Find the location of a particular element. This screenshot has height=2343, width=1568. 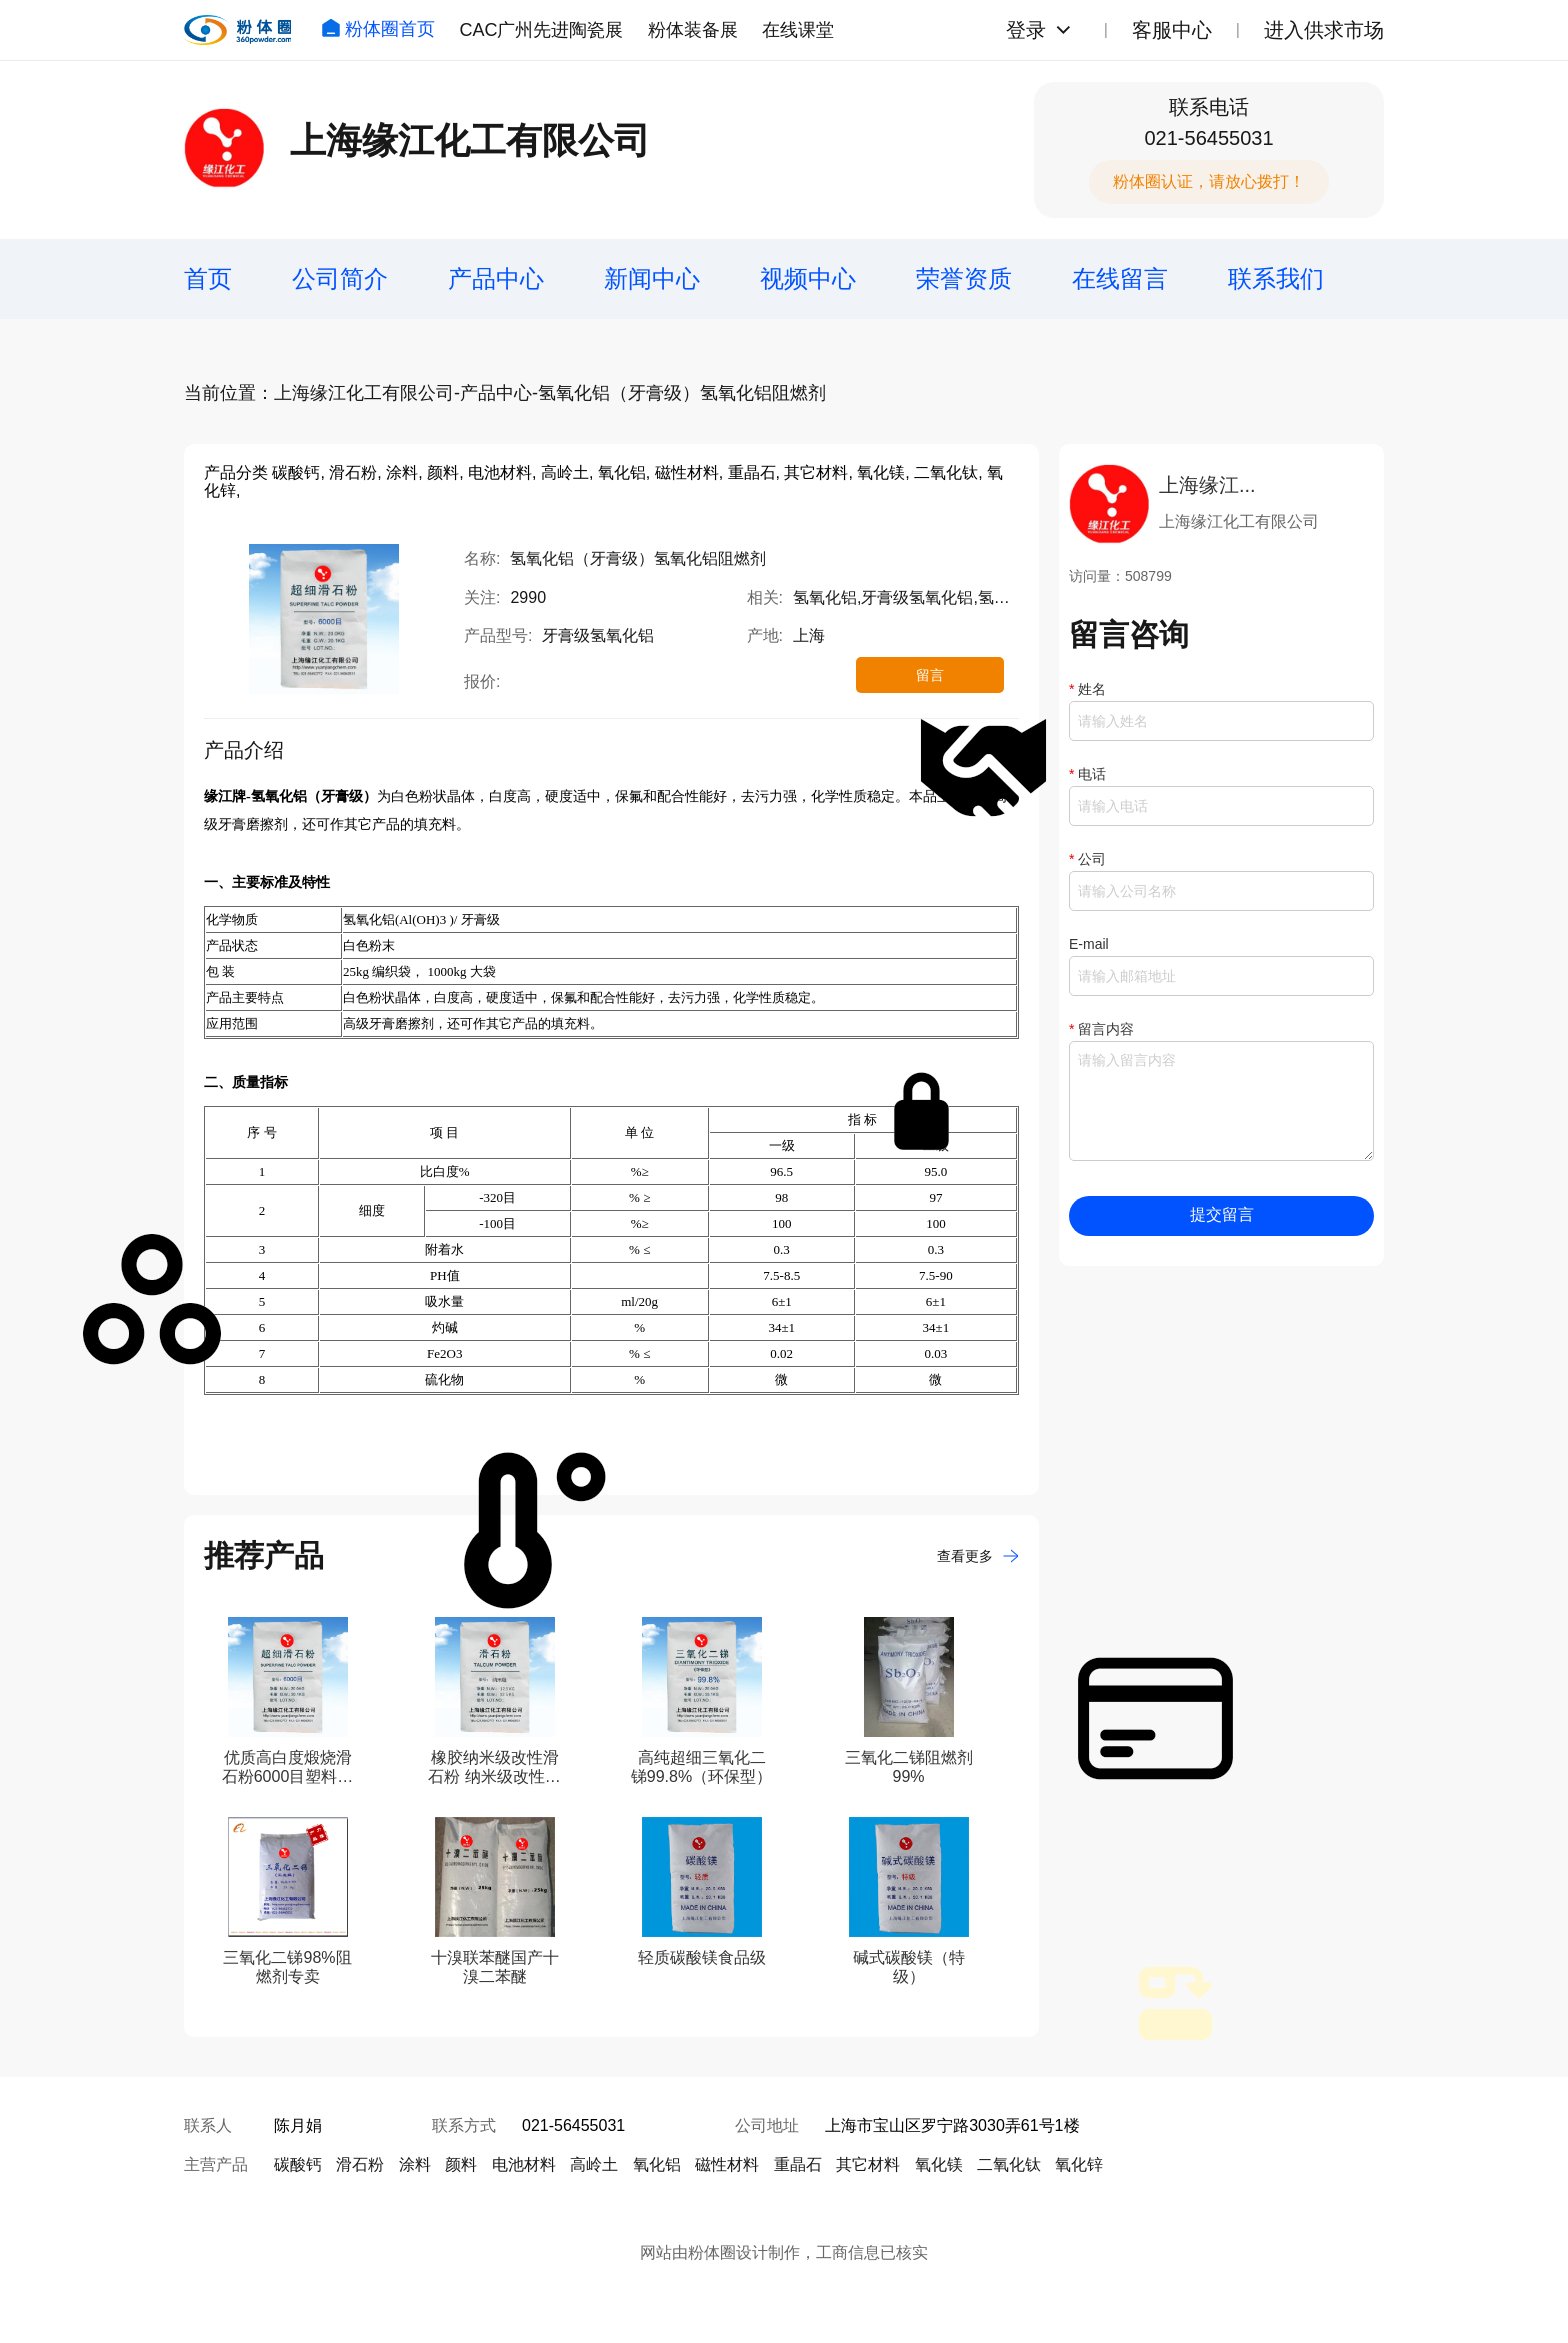

manage payment methods is located at coordinates (1155, 1718).